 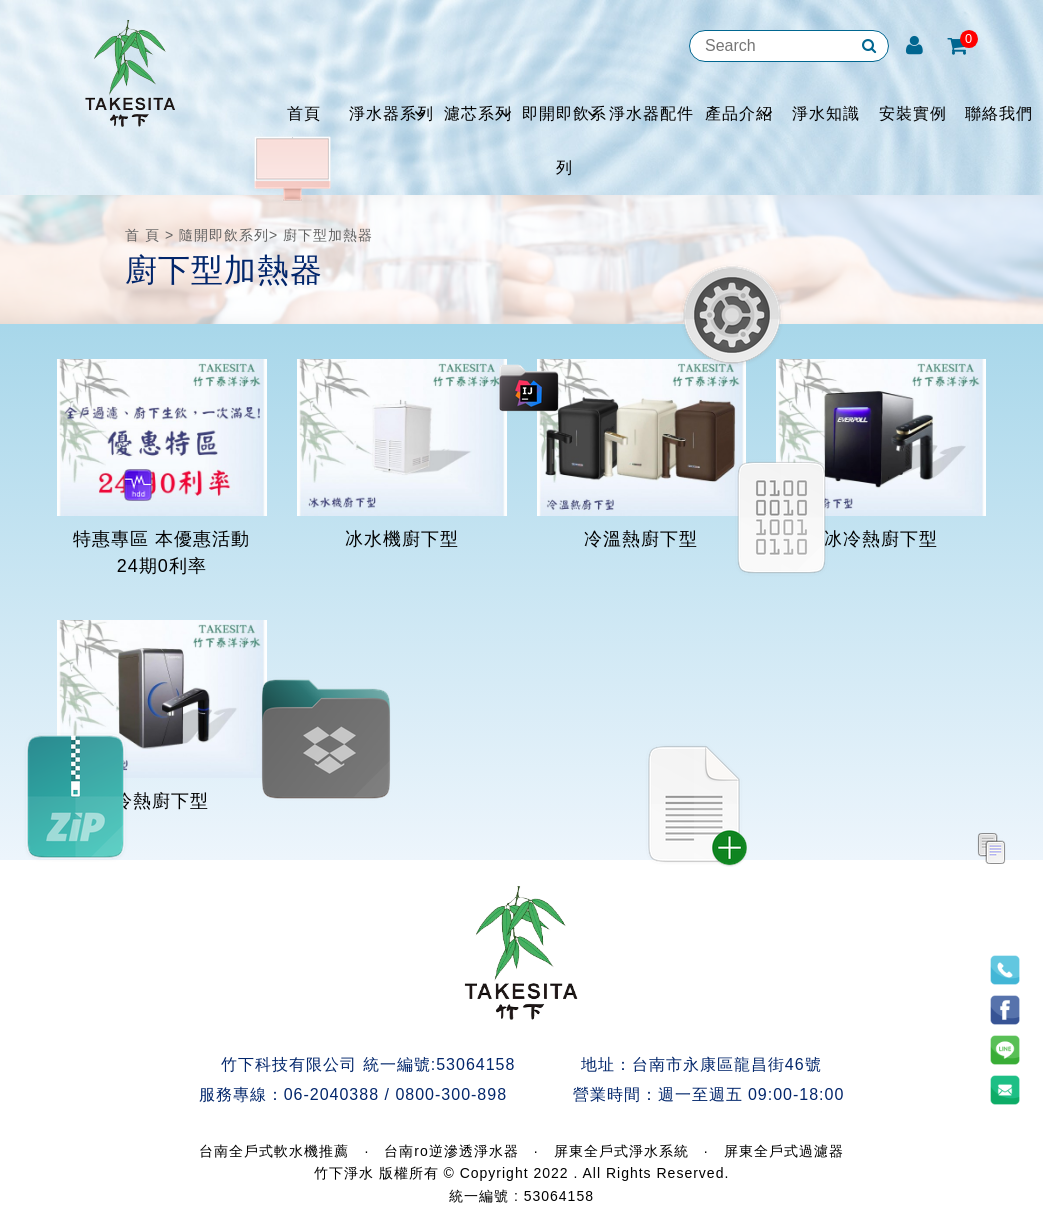 What do you see at coordinates (326, 739) in the screenshot?
I see `open your Dropbox synced folder` at bounding box center [326, 739].